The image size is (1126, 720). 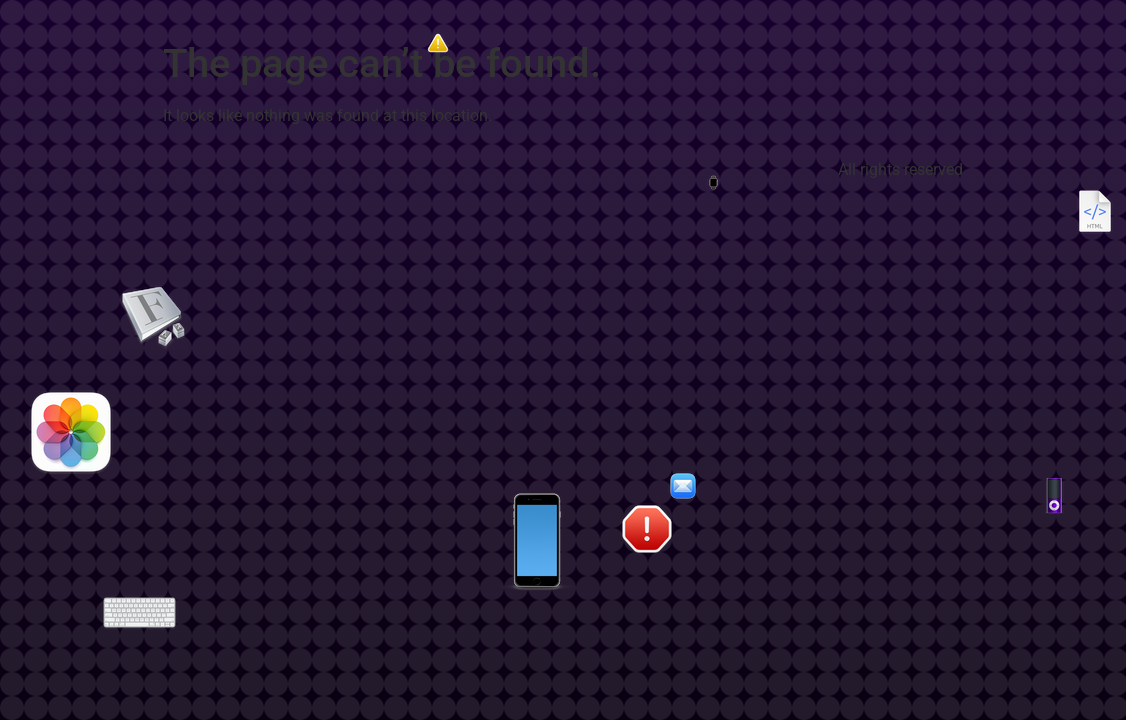 I want to click on open the Mail app, so click(x=683, y=486).